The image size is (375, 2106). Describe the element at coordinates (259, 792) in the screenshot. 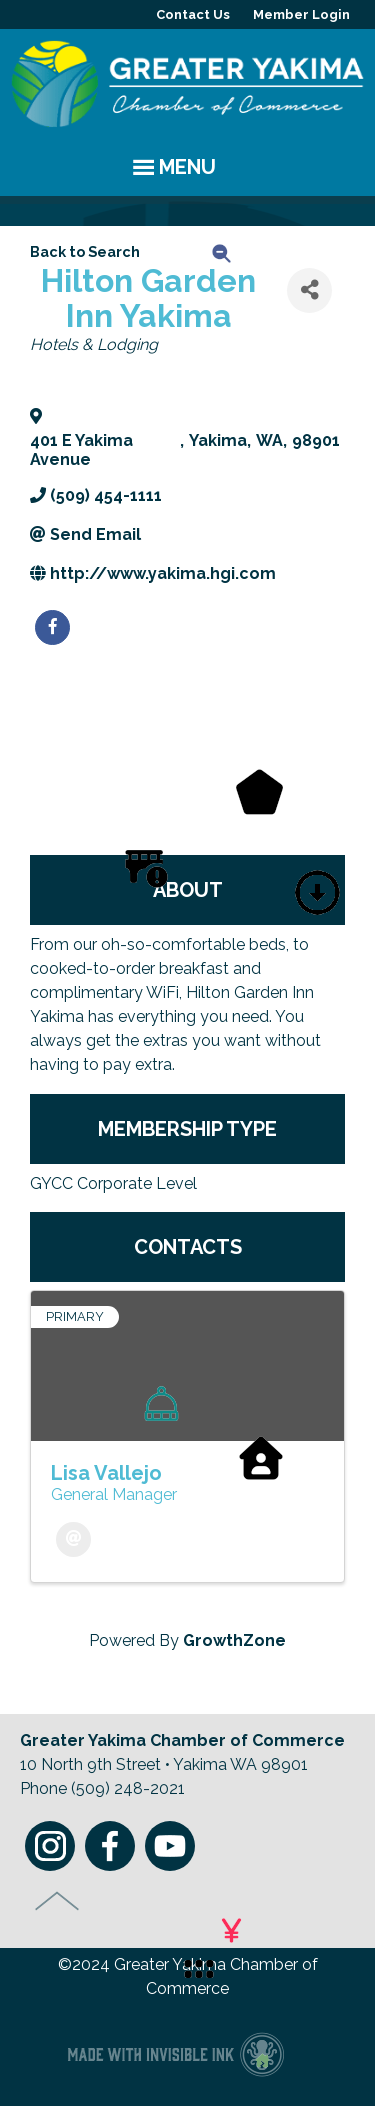

I see `indicates a pentagon-shaped category or tag` at that location.